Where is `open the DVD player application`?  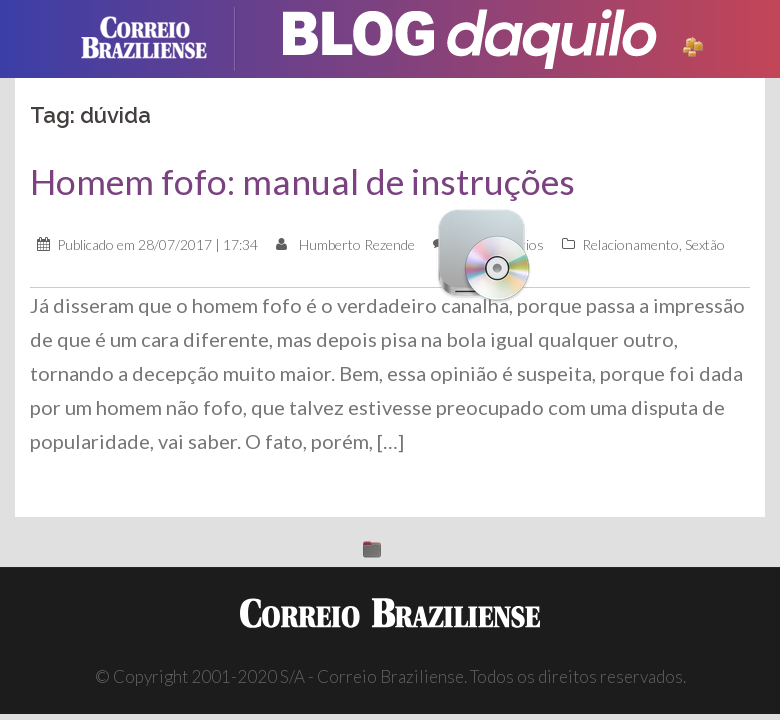 open the DVD player application is located at coordinates (481, 252).